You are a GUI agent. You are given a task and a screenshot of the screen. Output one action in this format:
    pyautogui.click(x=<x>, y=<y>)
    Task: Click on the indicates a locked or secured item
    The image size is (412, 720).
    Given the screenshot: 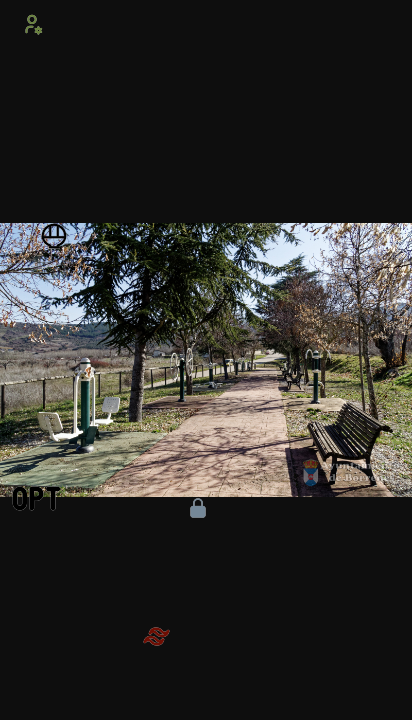 What is the action you would take?
    pyautogui.click(x=198, y=508)
    